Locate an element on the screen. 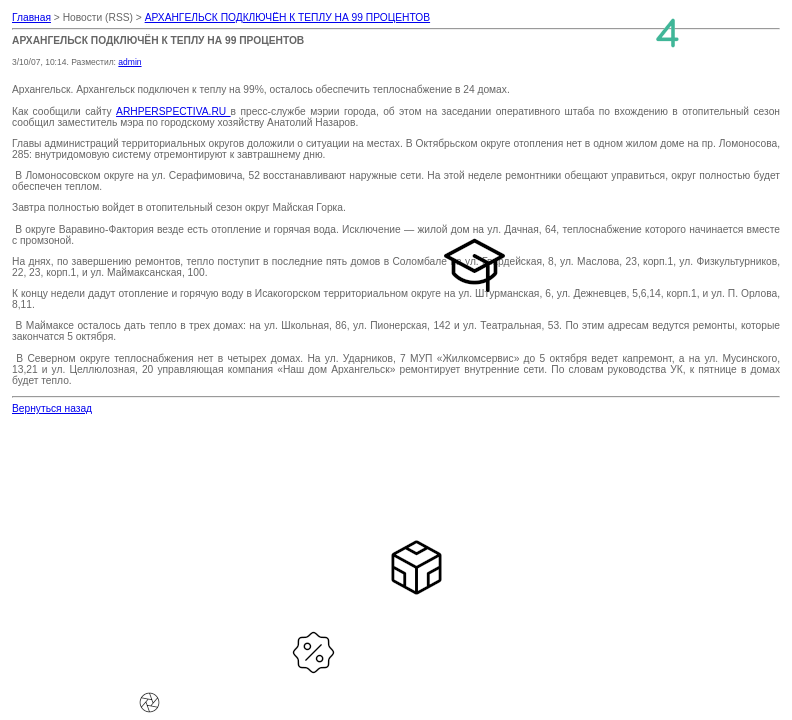 The image size is (792, 720). access education or learning resources is located at coordinates (474, 263).